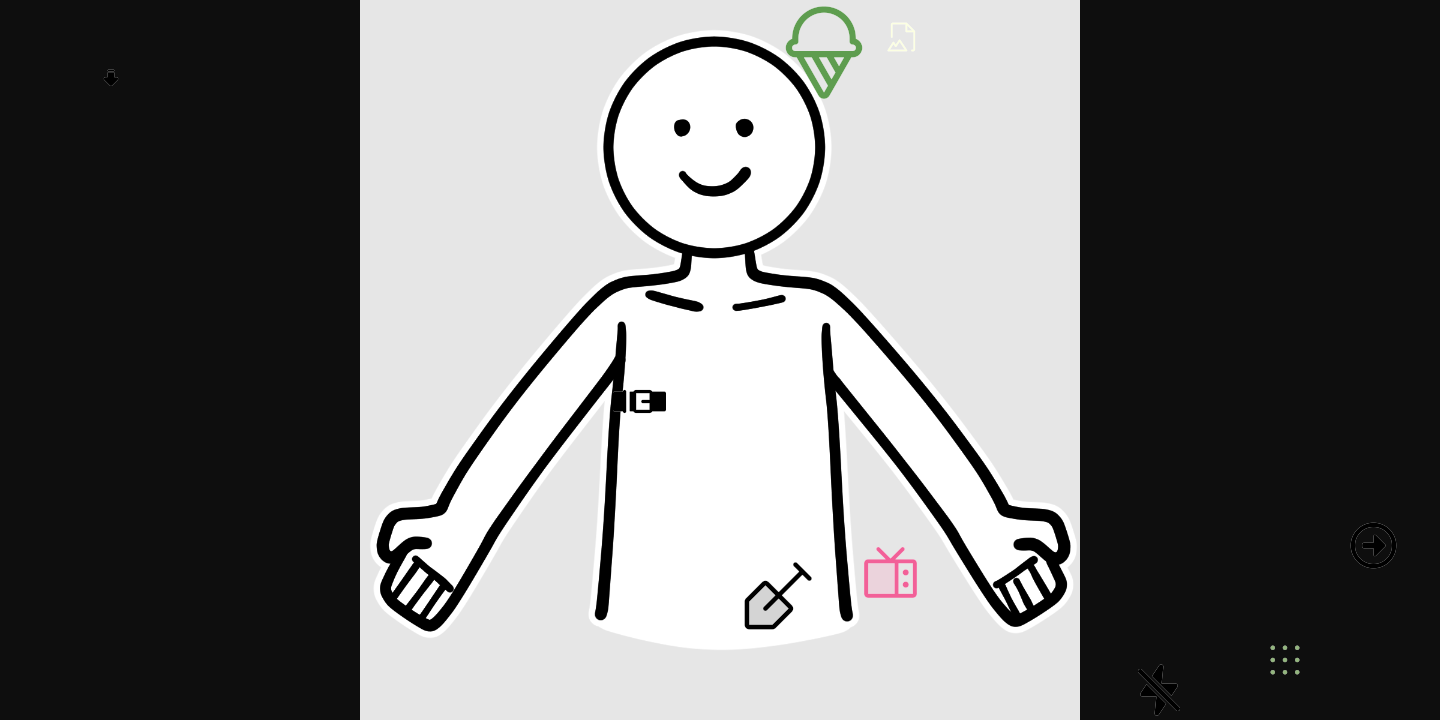 This screenshot has height=720, width=1440. Describe the element at coordinates (111, 78) in the screenshot. I see `download file to device` at that location.